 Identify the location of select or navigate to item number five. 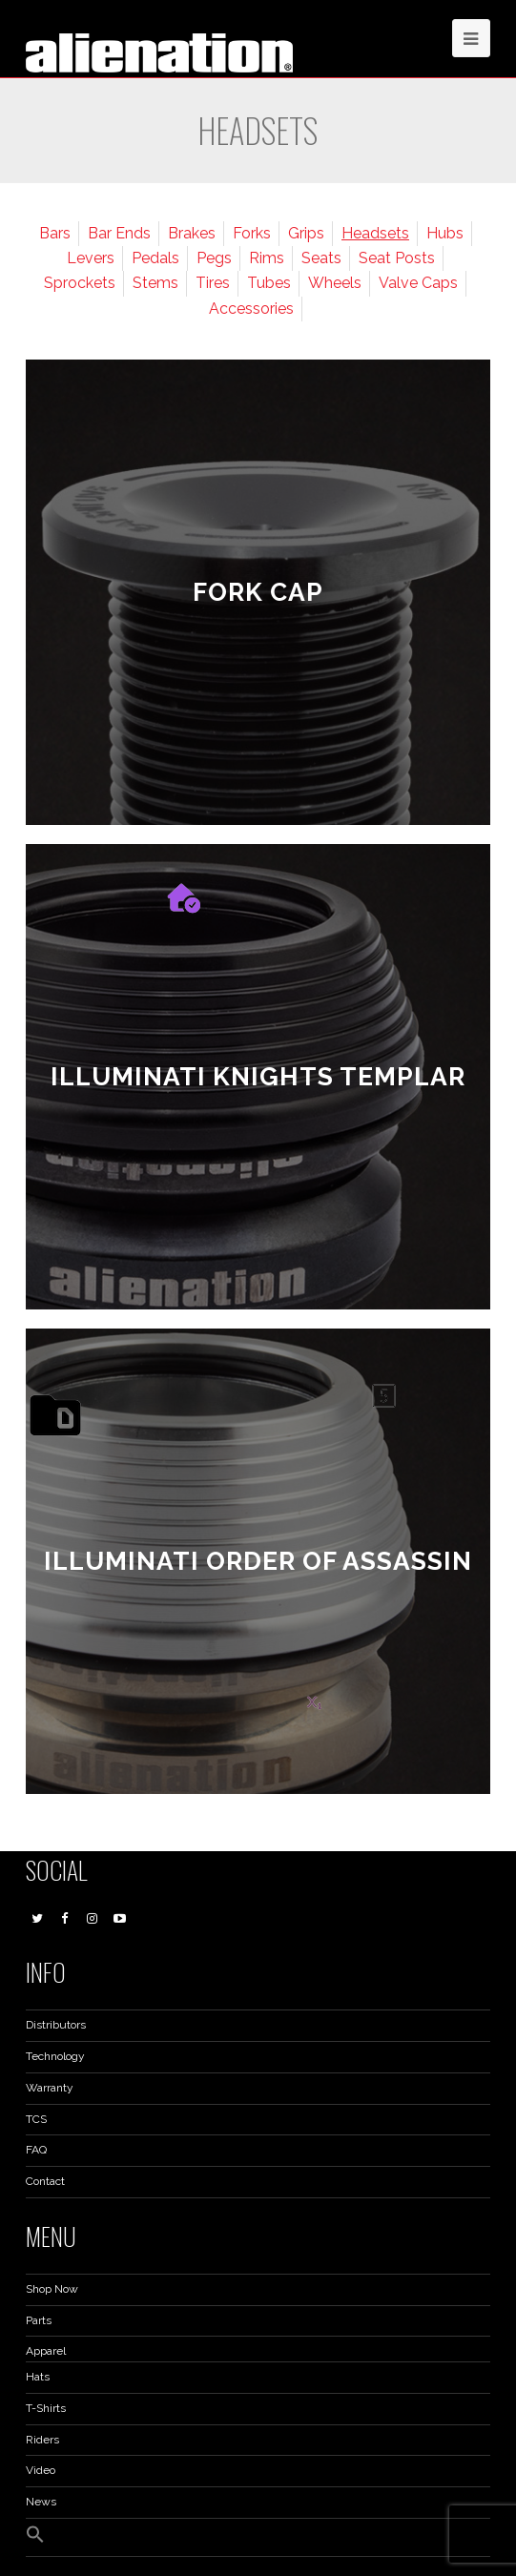
(383, 1395).